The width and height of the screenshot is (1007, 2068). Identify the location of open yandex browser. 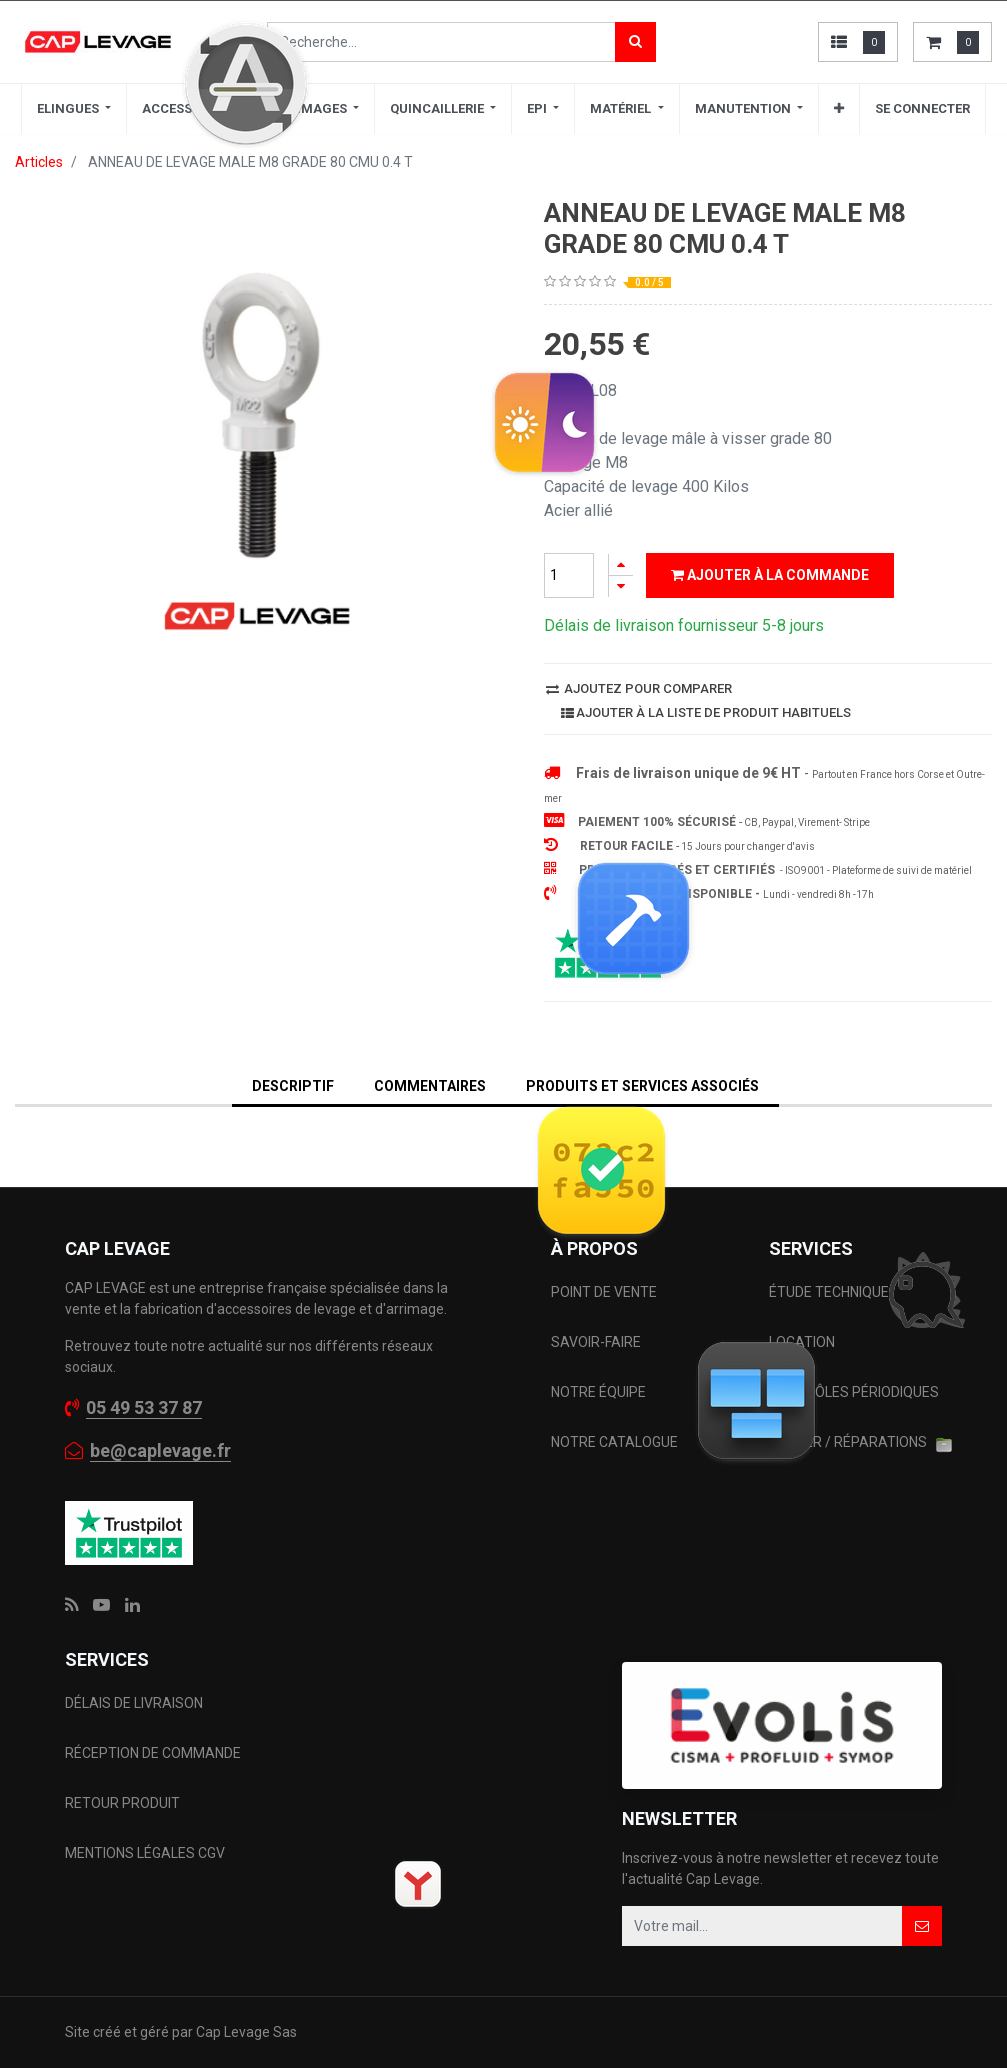
(418, 1884).